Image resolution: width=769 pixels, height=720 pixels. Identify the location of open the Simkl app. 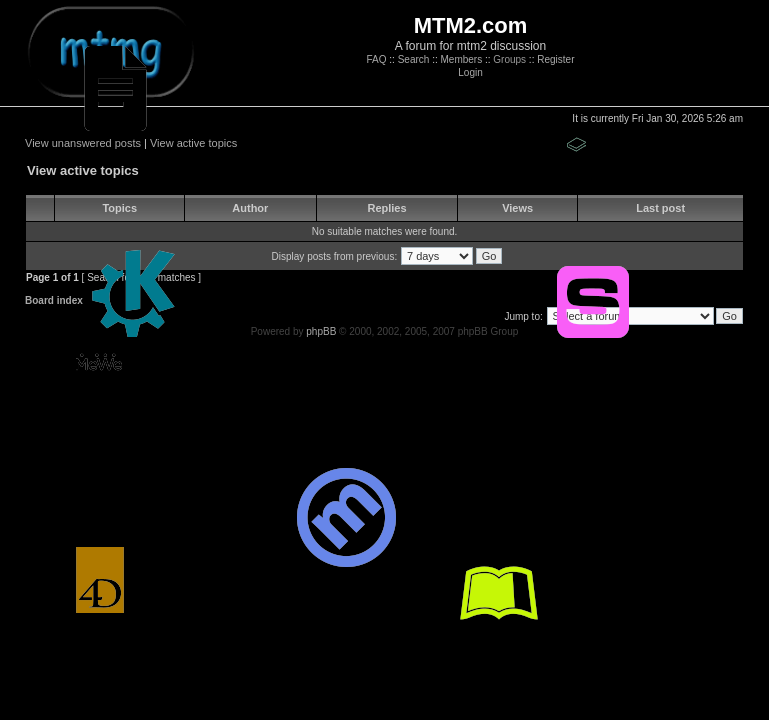
(593, 302).